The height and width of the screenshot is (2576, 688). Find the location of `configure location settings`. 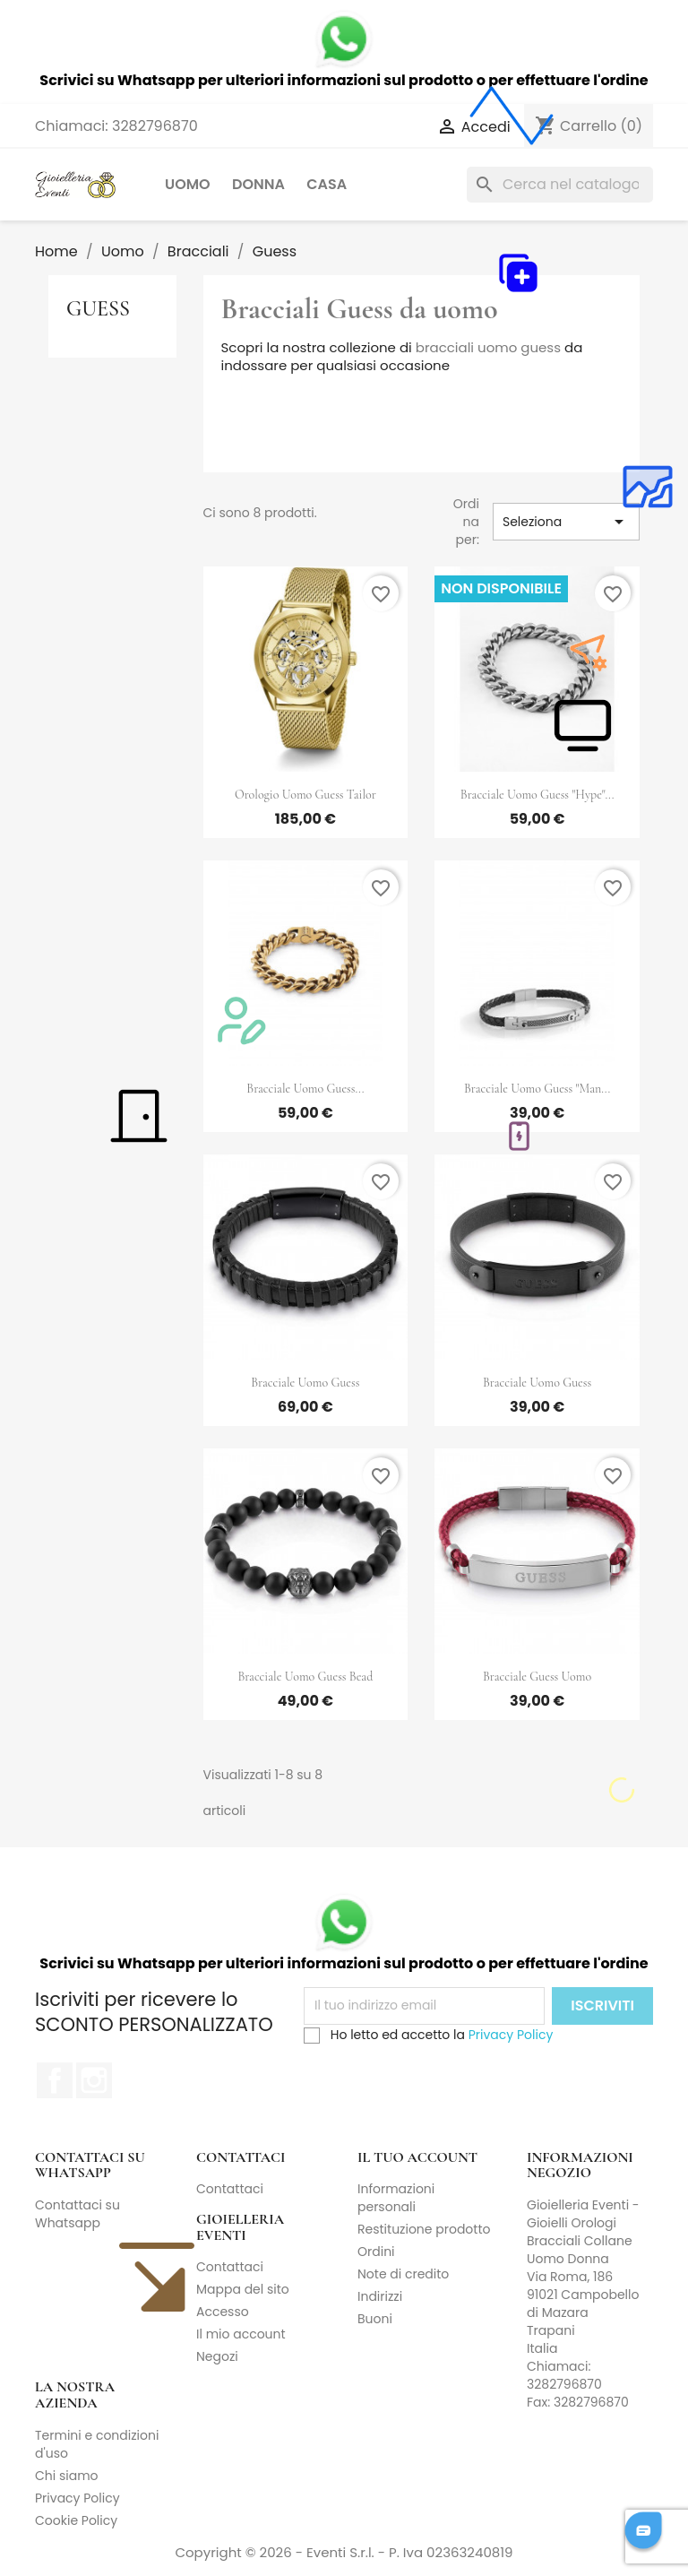

configure location settings is located at coordinates (588, 652).